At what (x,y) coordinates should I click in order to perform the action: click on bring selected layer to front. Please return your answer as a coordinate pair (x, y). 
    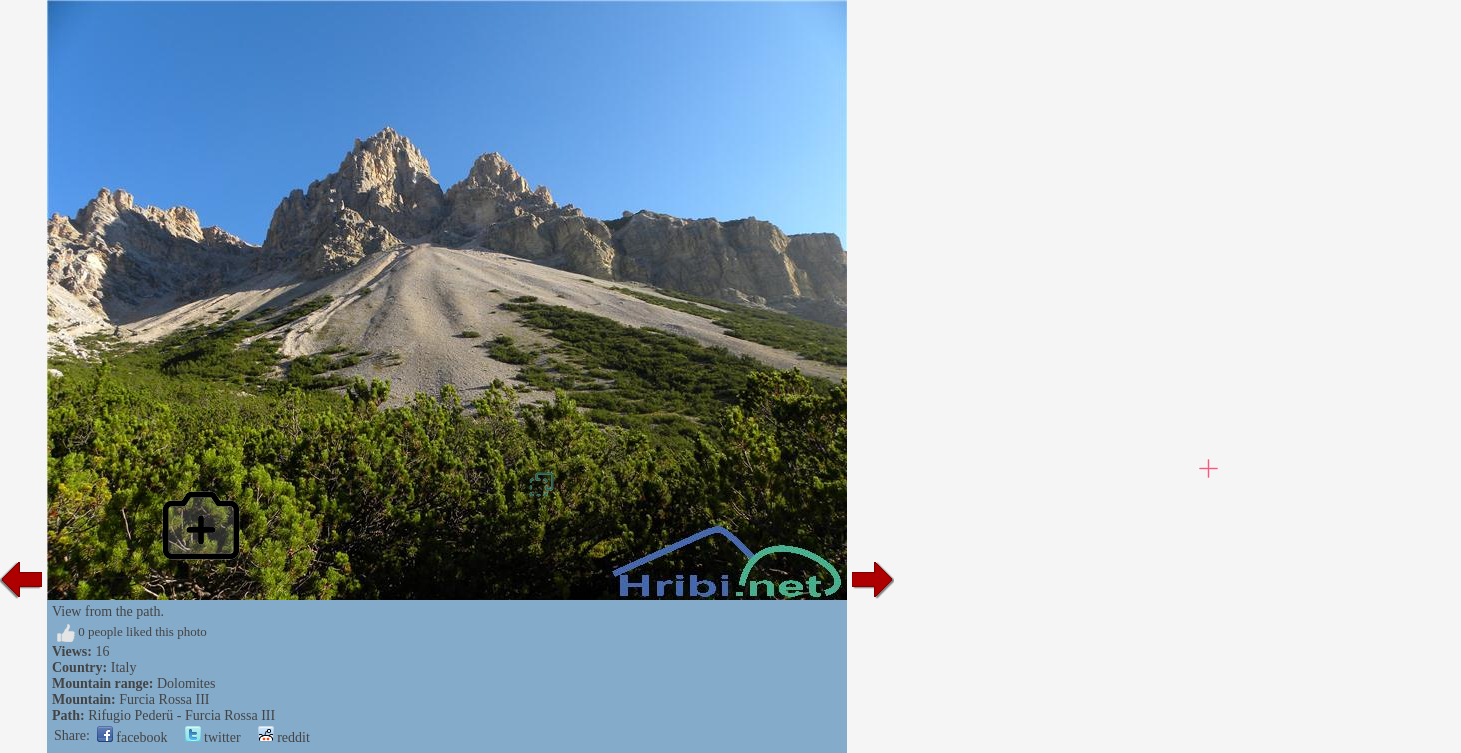
    Looking at the image, I should click on (541, 484).